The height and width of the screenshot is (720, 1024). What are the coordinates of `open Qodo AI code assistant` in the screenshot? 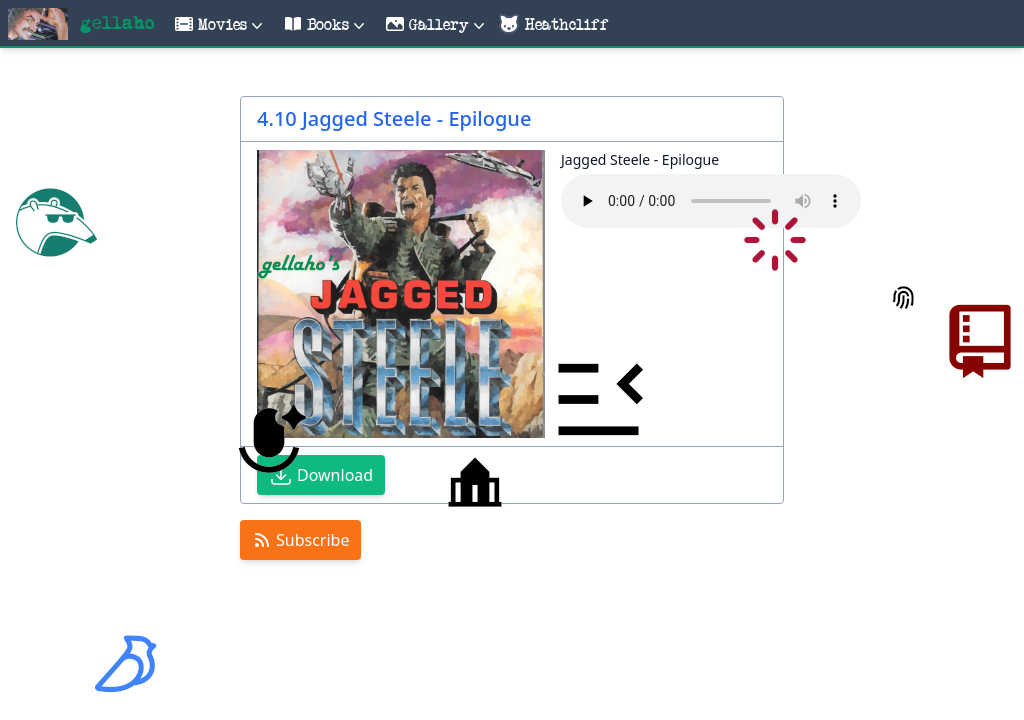 It's located at (56, 222).